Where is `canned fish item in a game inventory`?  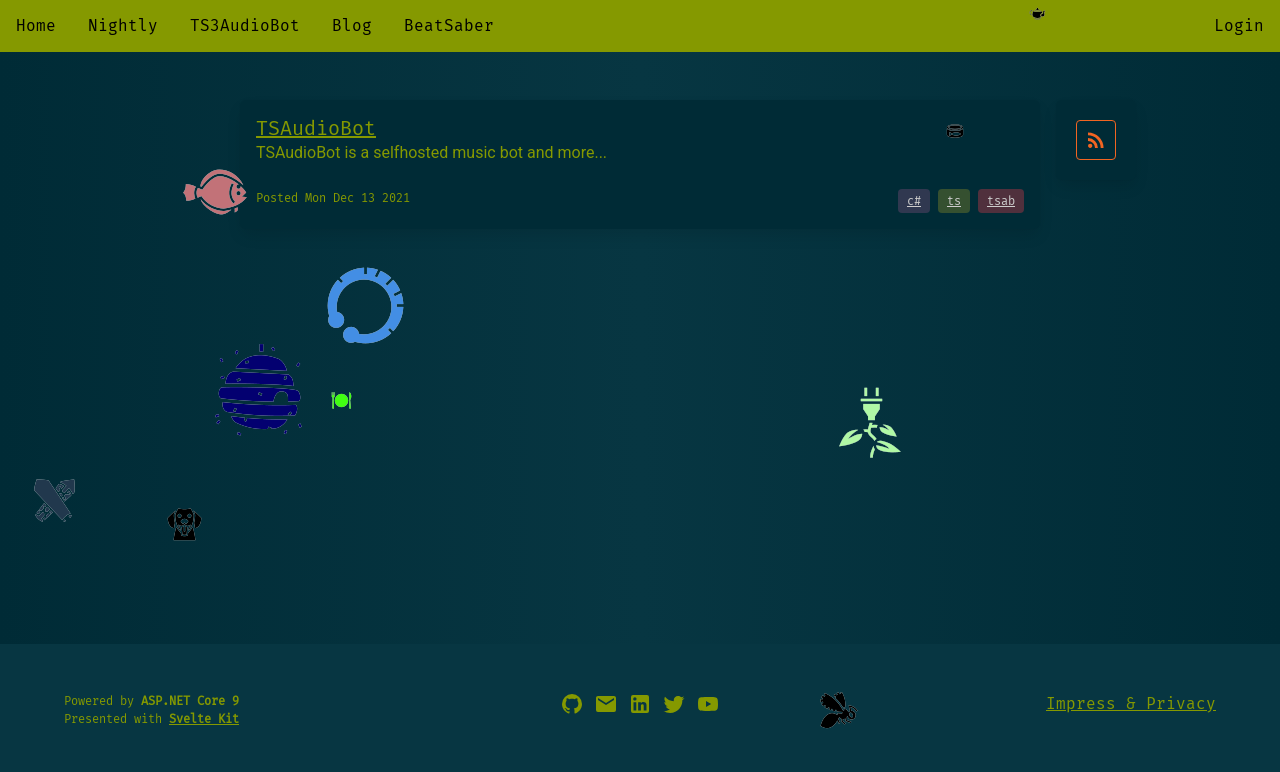 canned fish item in a game inventory is located at coordinates (955, 131).